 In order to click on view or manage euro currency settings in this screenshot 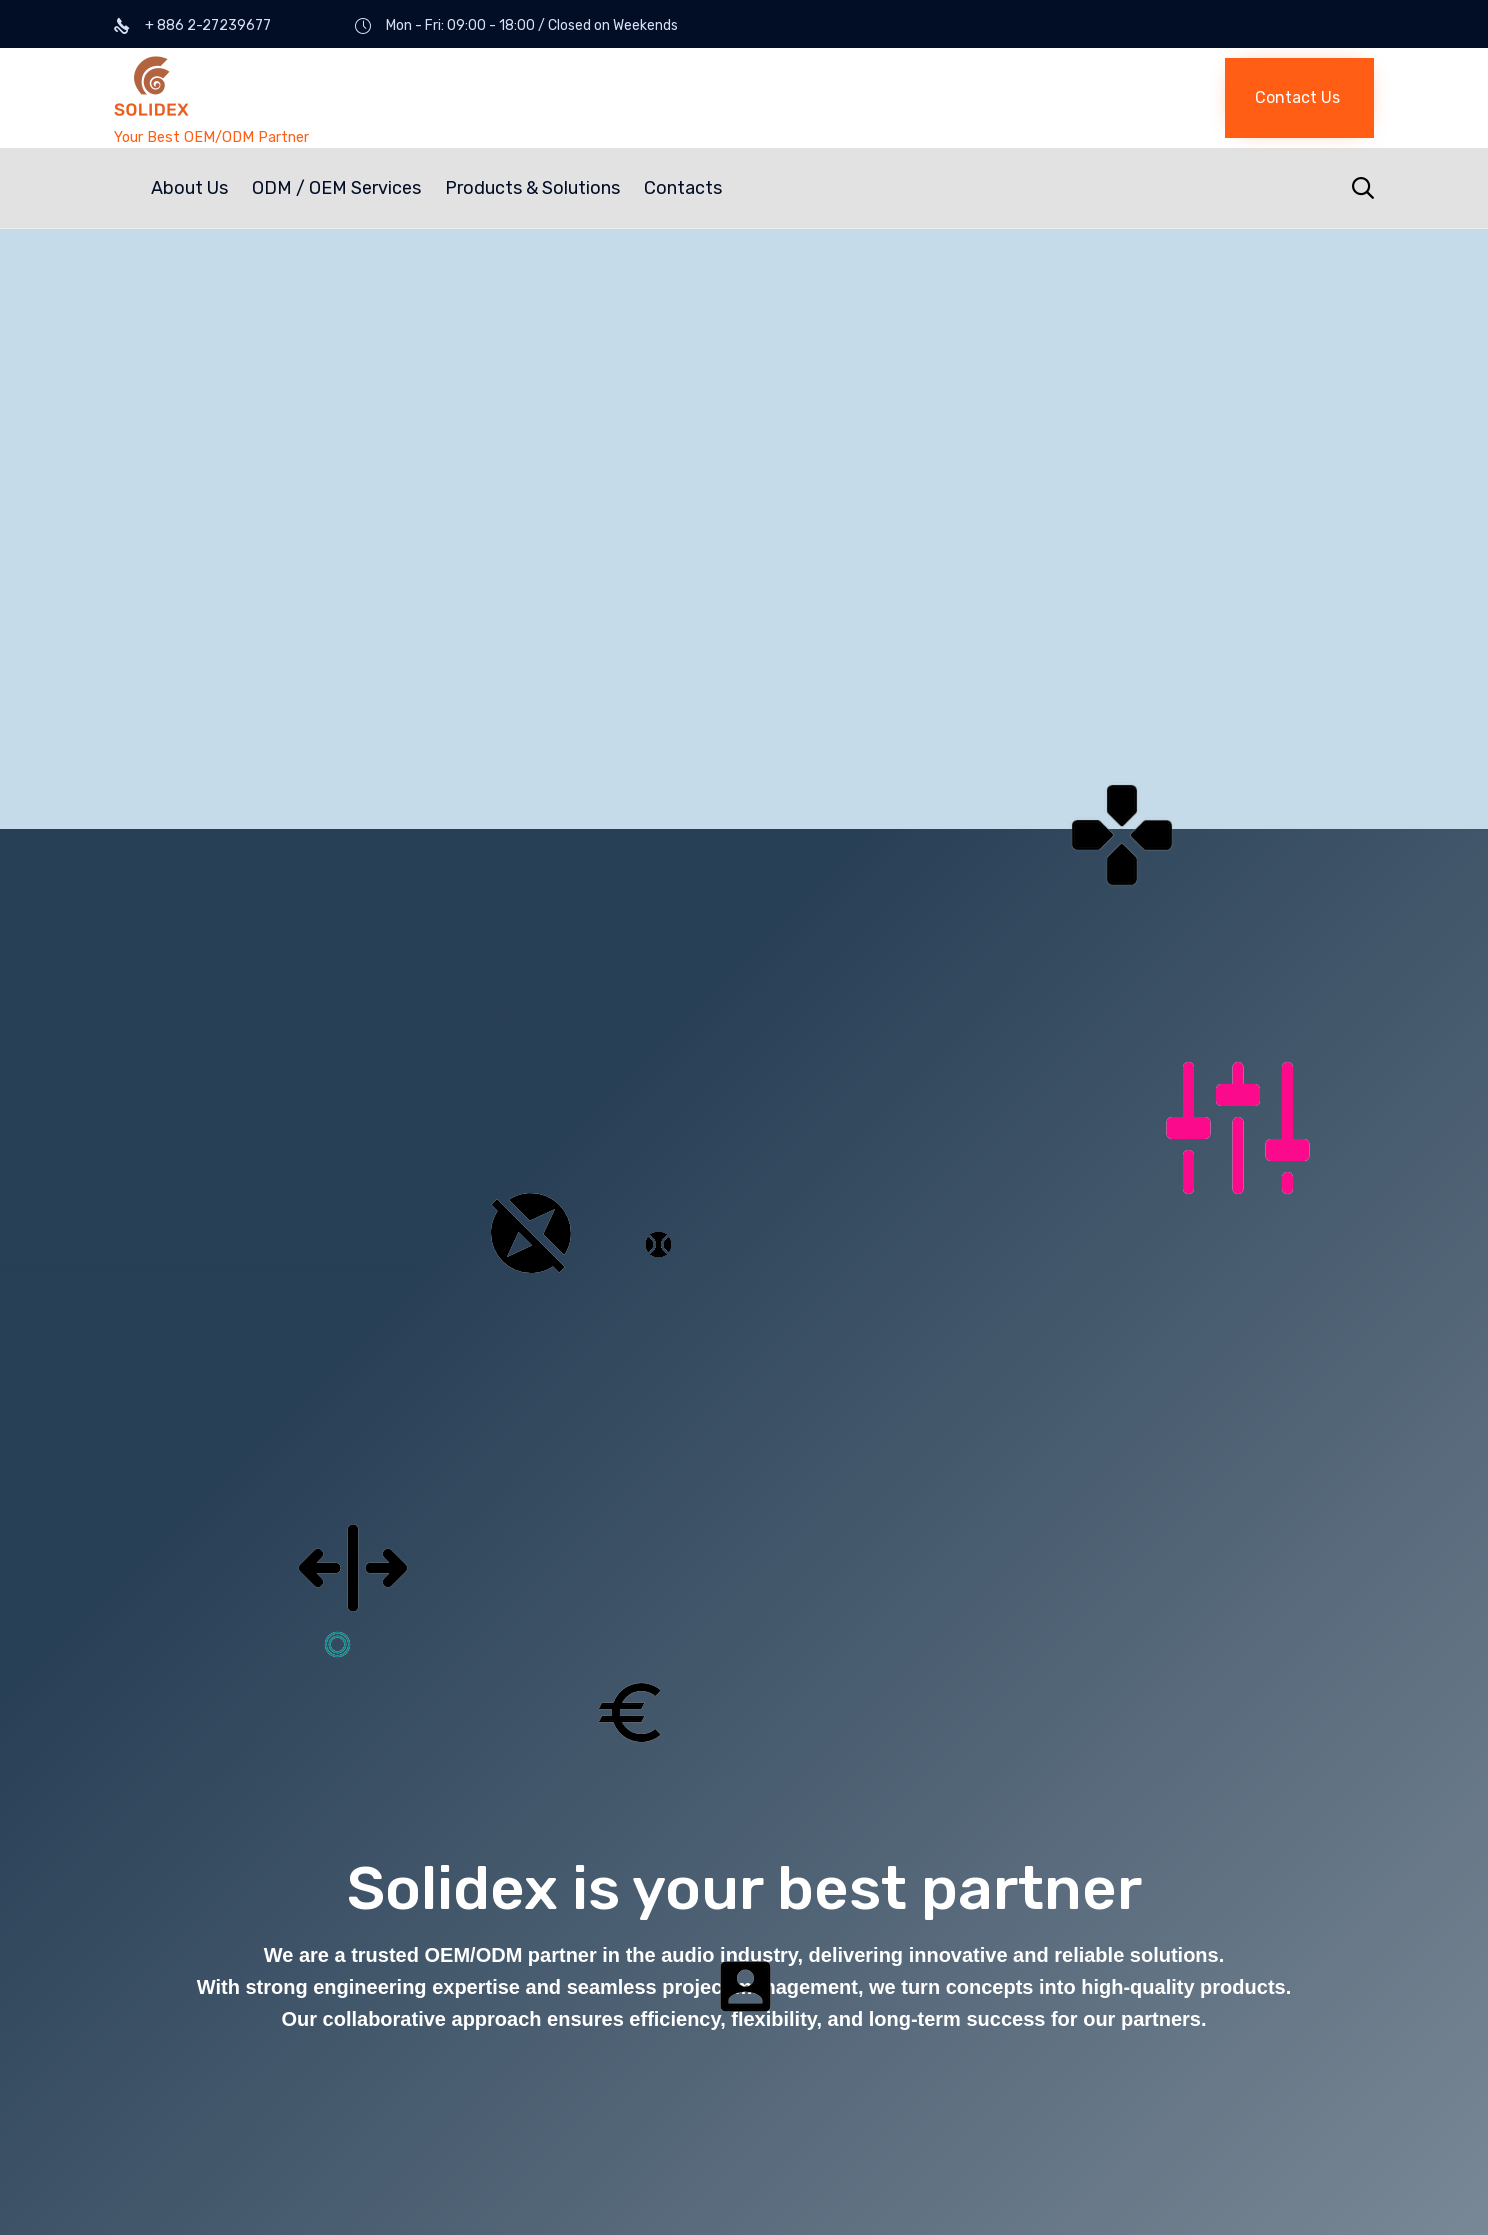, I will do `click(631, 1712)`.